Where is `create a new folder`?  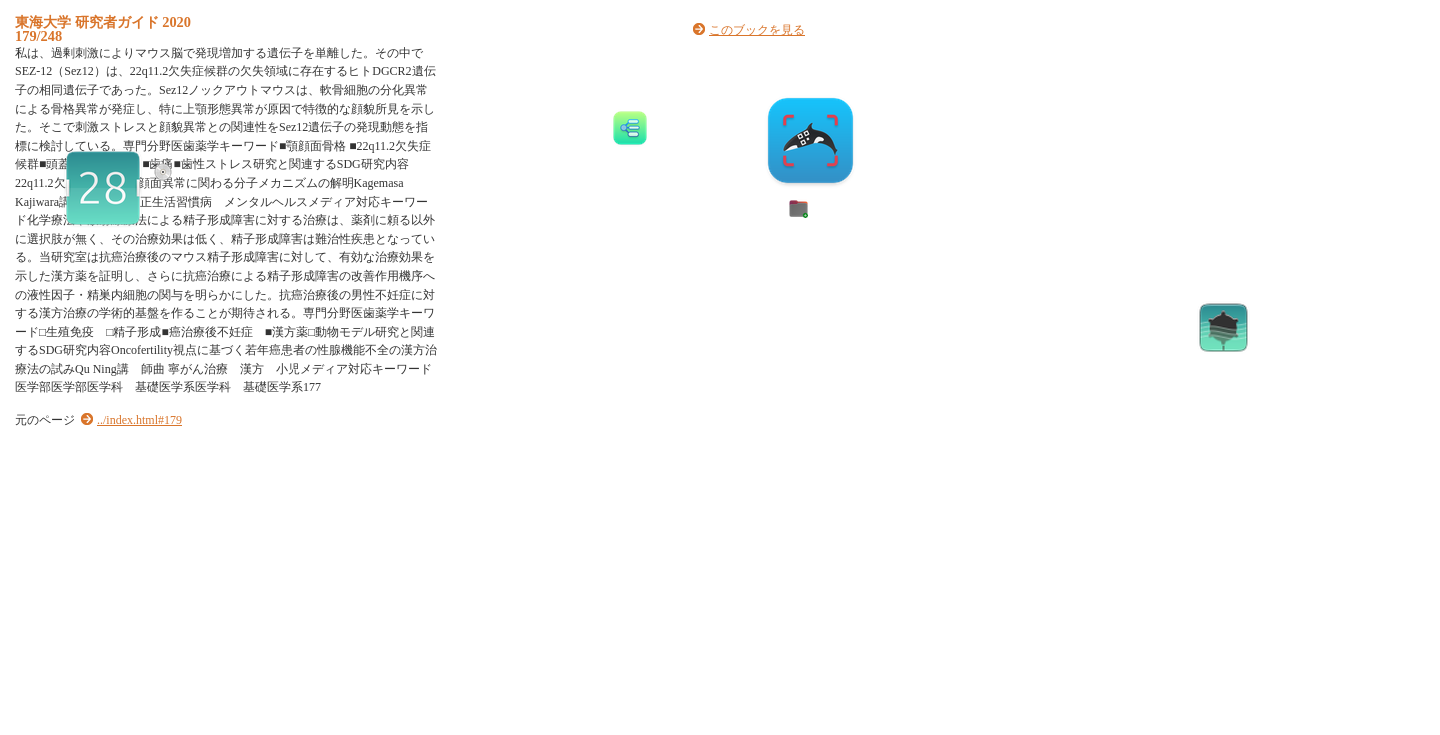
create a new folder is located at coordinates (798, 208).